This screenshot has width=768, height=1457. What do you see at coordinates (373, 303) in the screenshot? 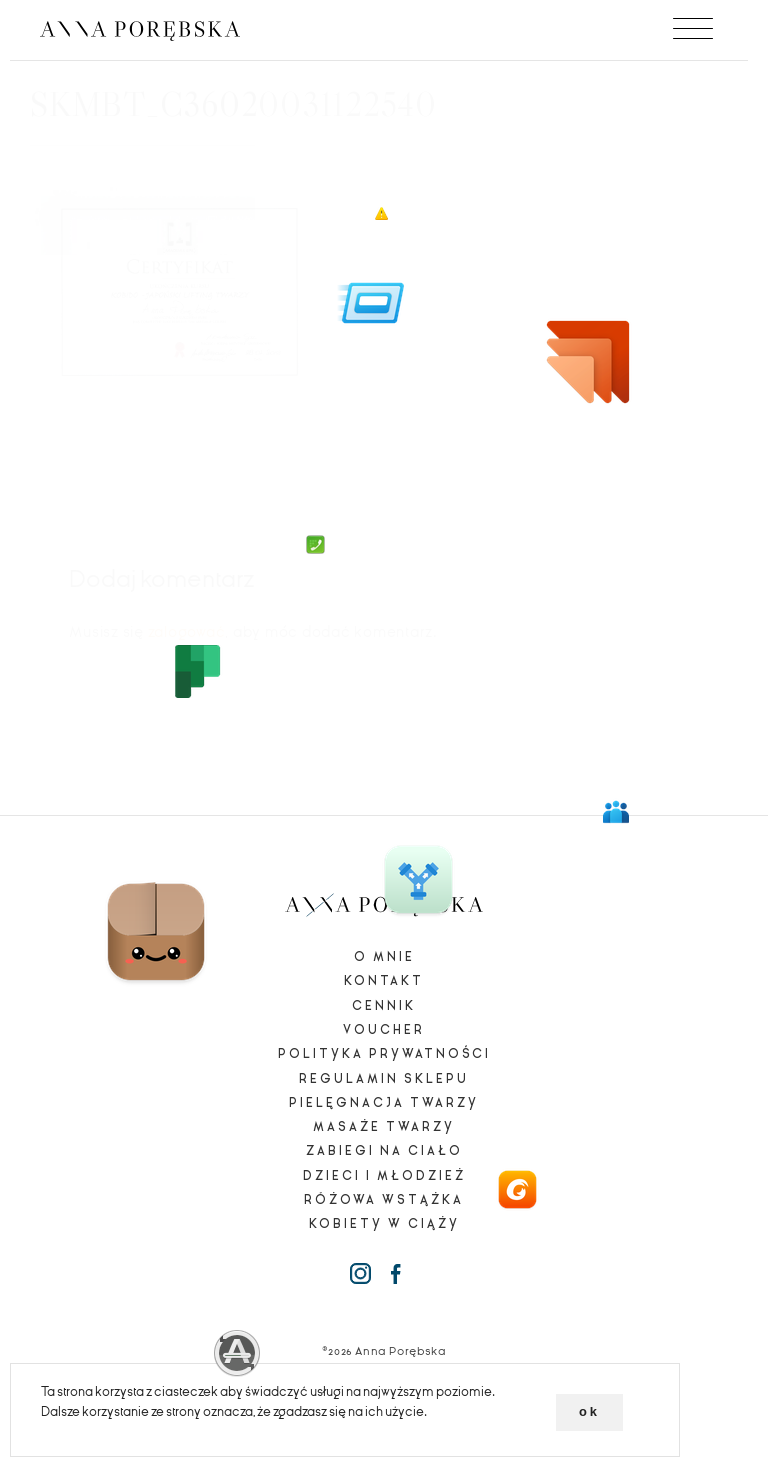
I see `launch or run an application` at bounding box center [373, 303].